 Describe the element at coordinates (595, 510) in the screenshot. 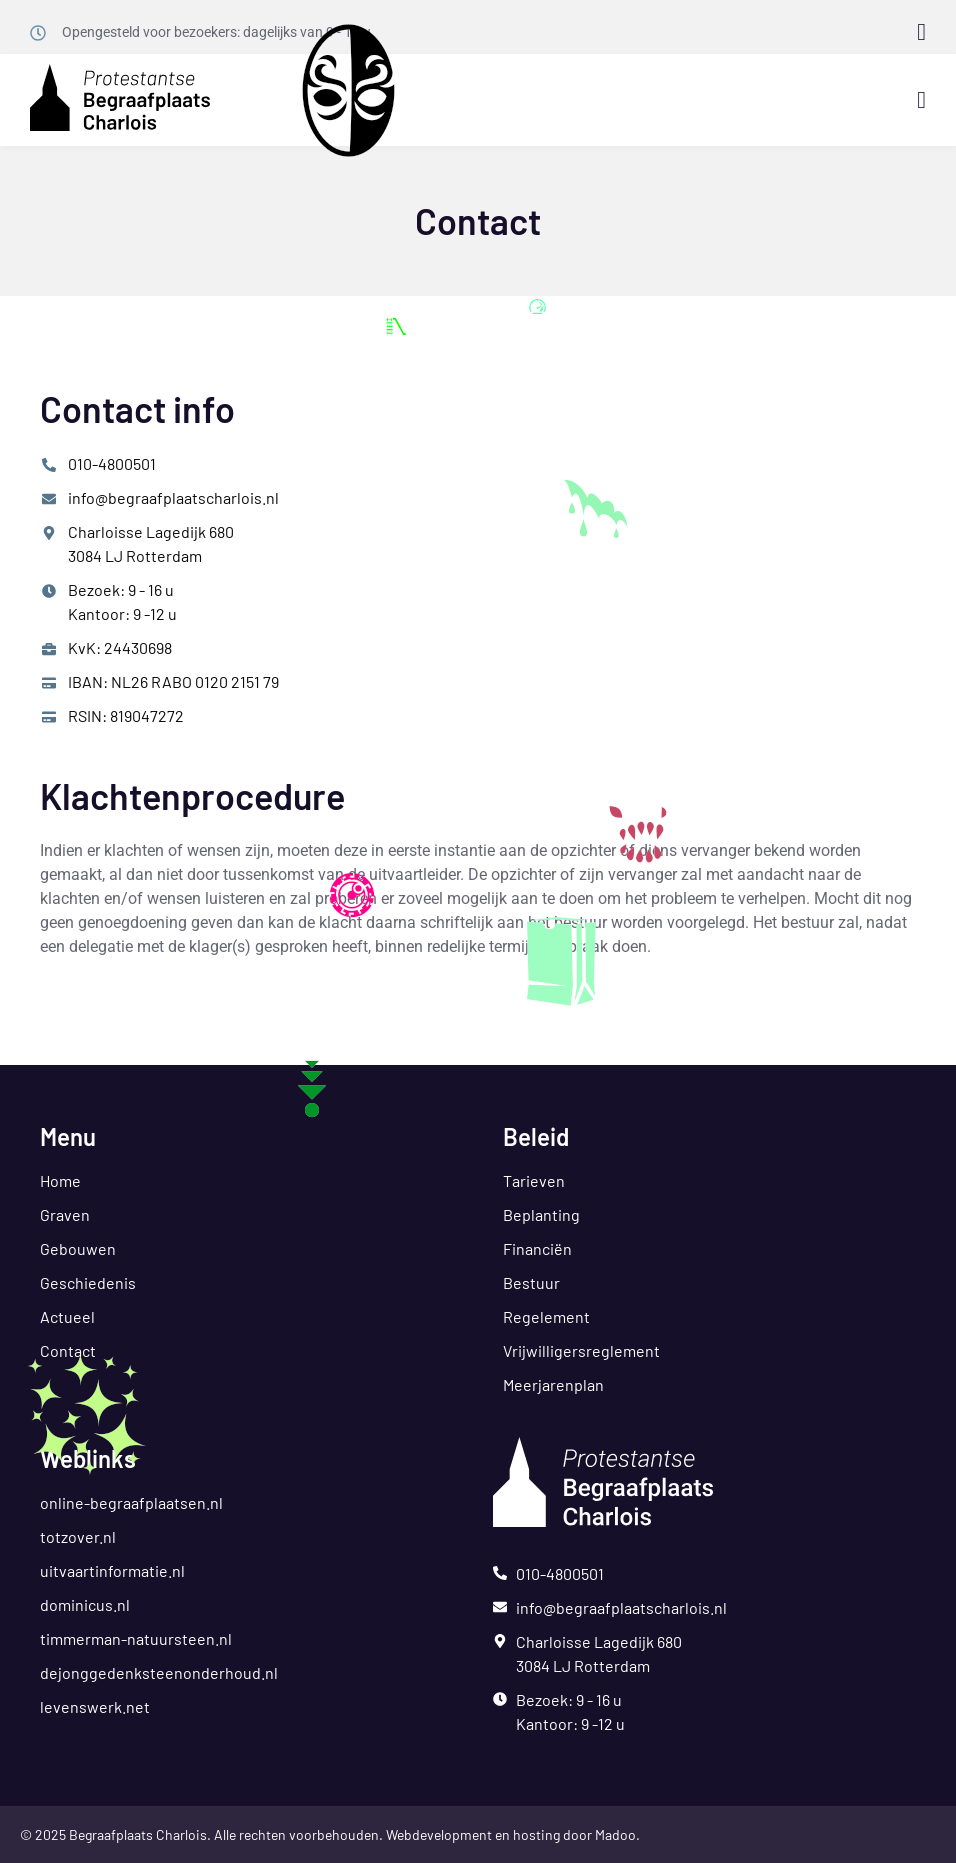

I see `indicates damage or injury status in a game` at that location.